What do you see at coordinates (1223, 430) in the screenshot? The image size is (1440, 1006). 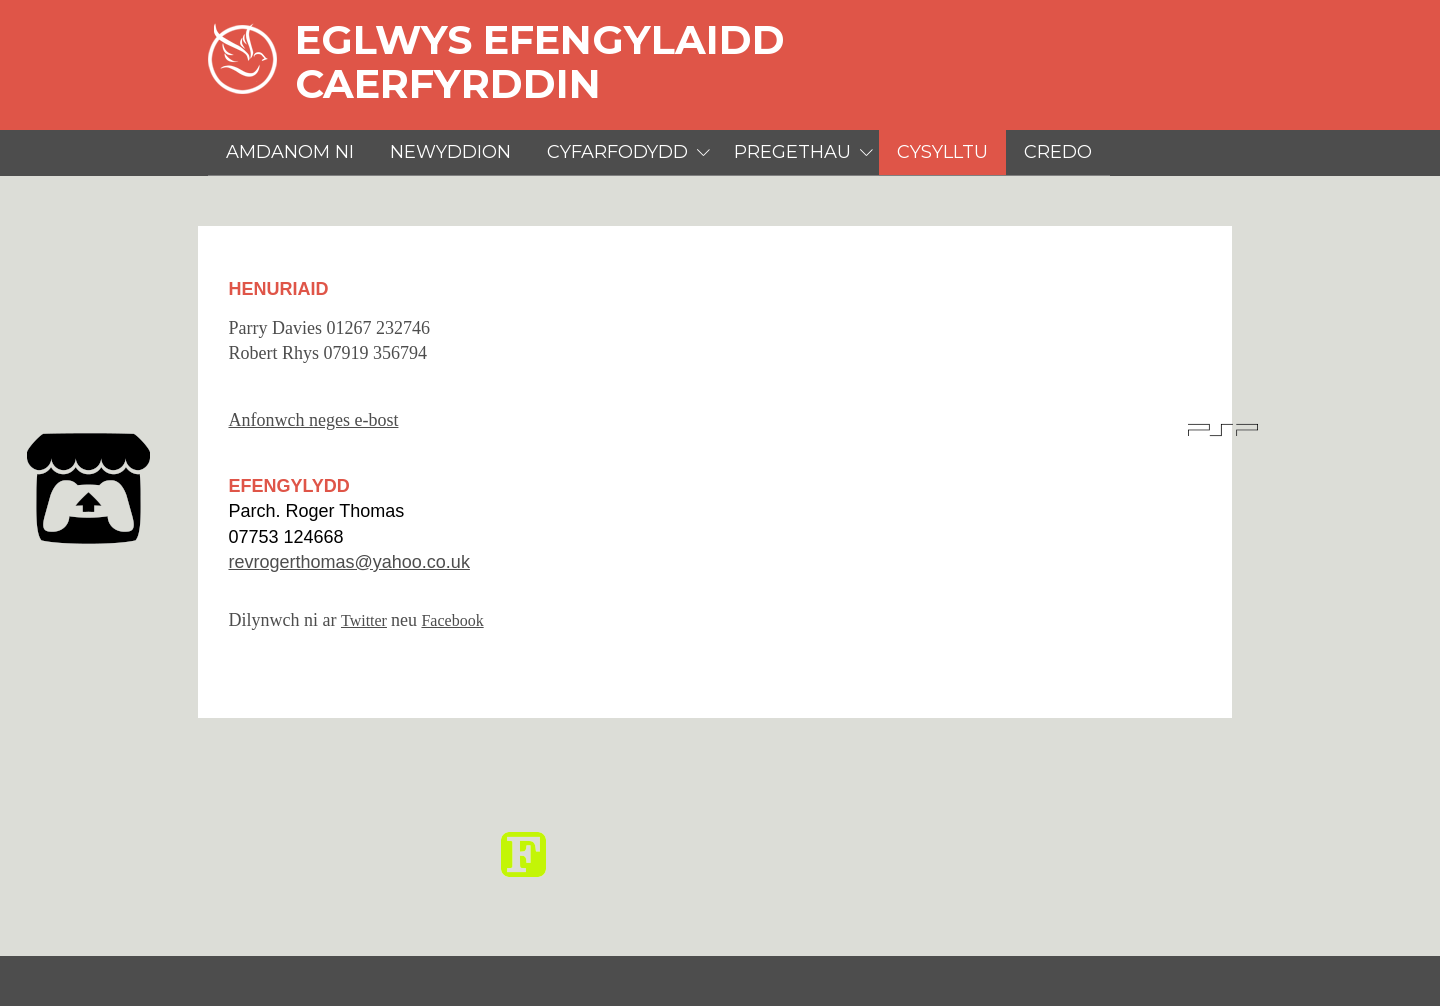 I see `playstation portable (PSP) brand logo` at bounding box center [1223, 430].